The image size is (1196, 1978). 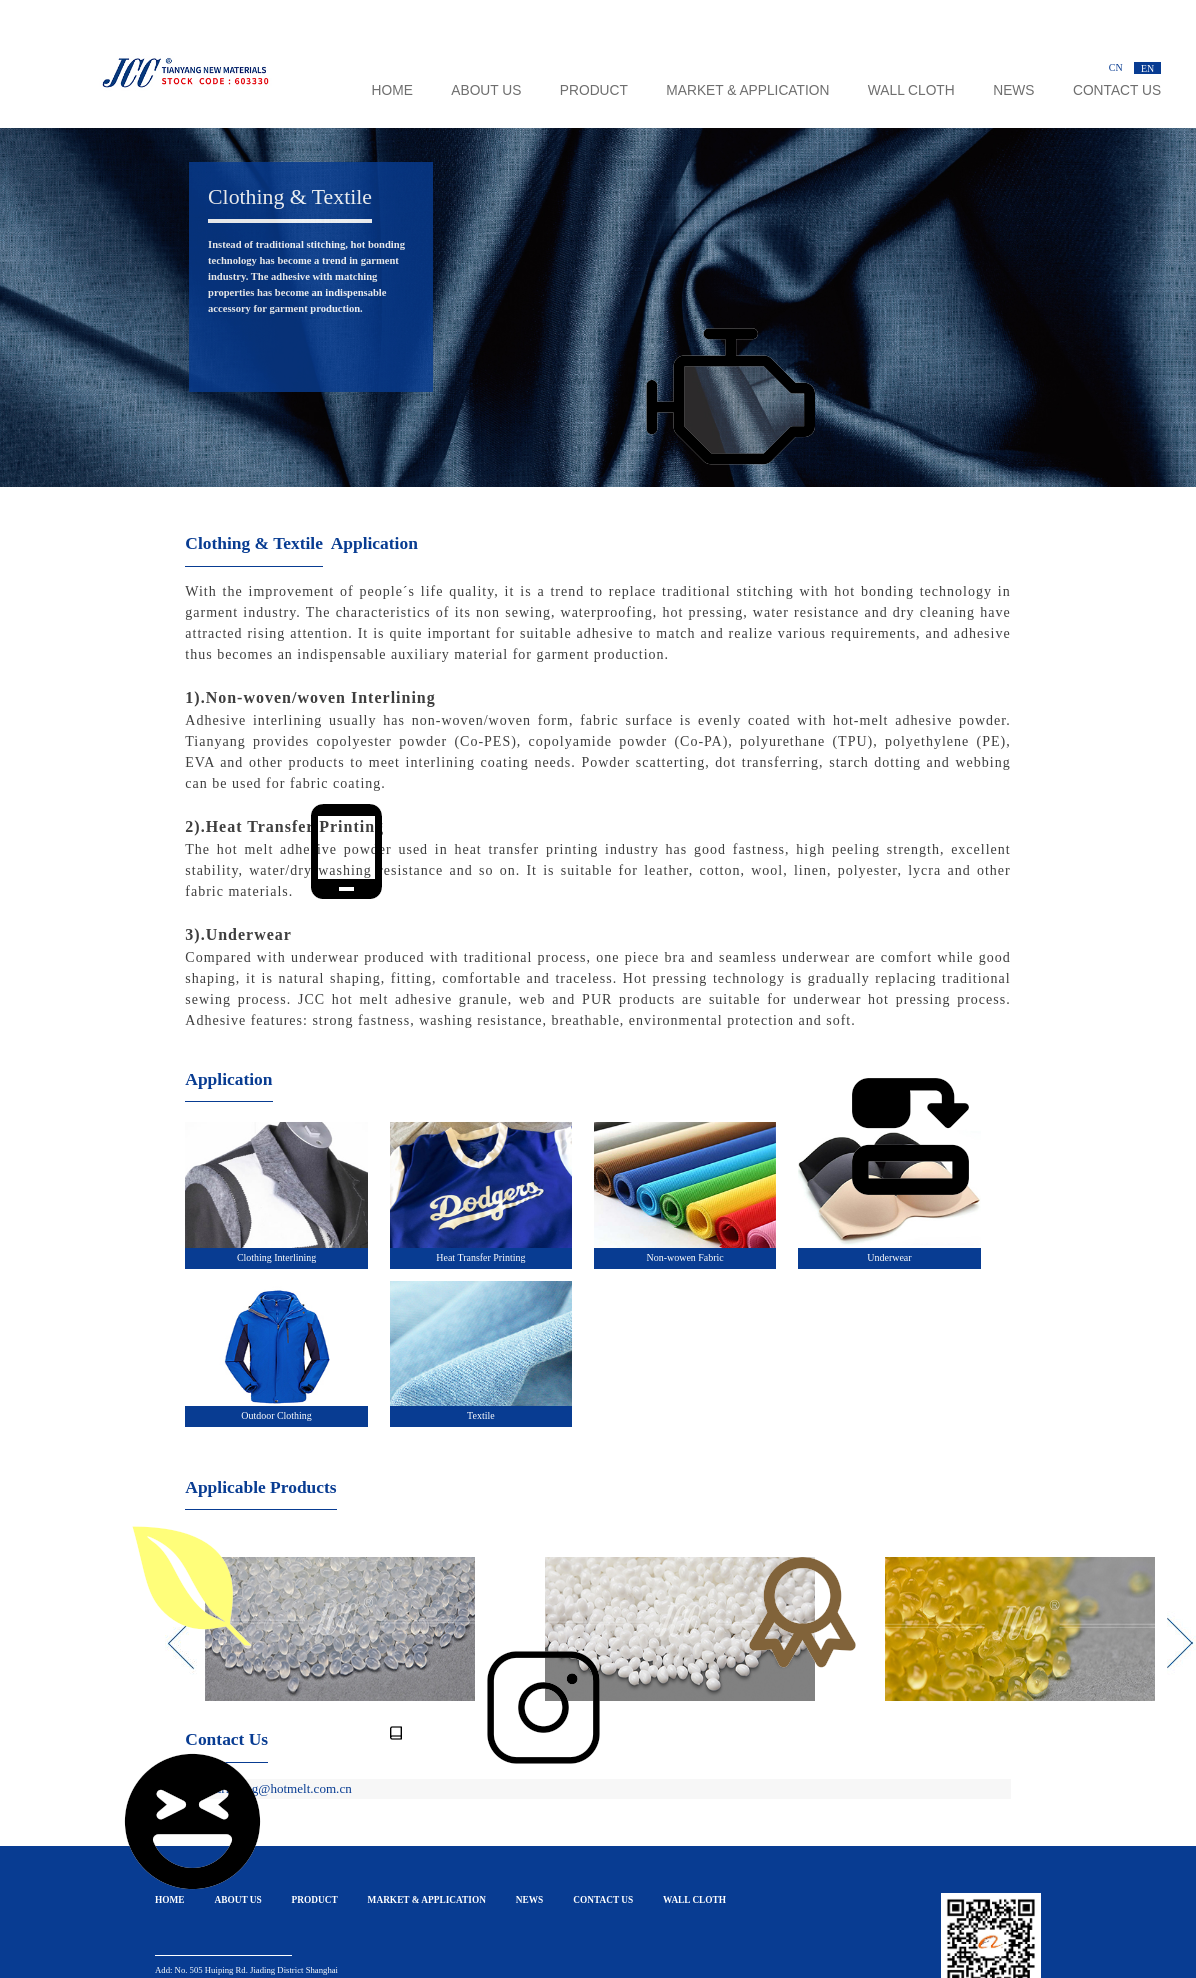 I want to click on view predecessor tasks in a workflow, so click(x=910, y=1136).